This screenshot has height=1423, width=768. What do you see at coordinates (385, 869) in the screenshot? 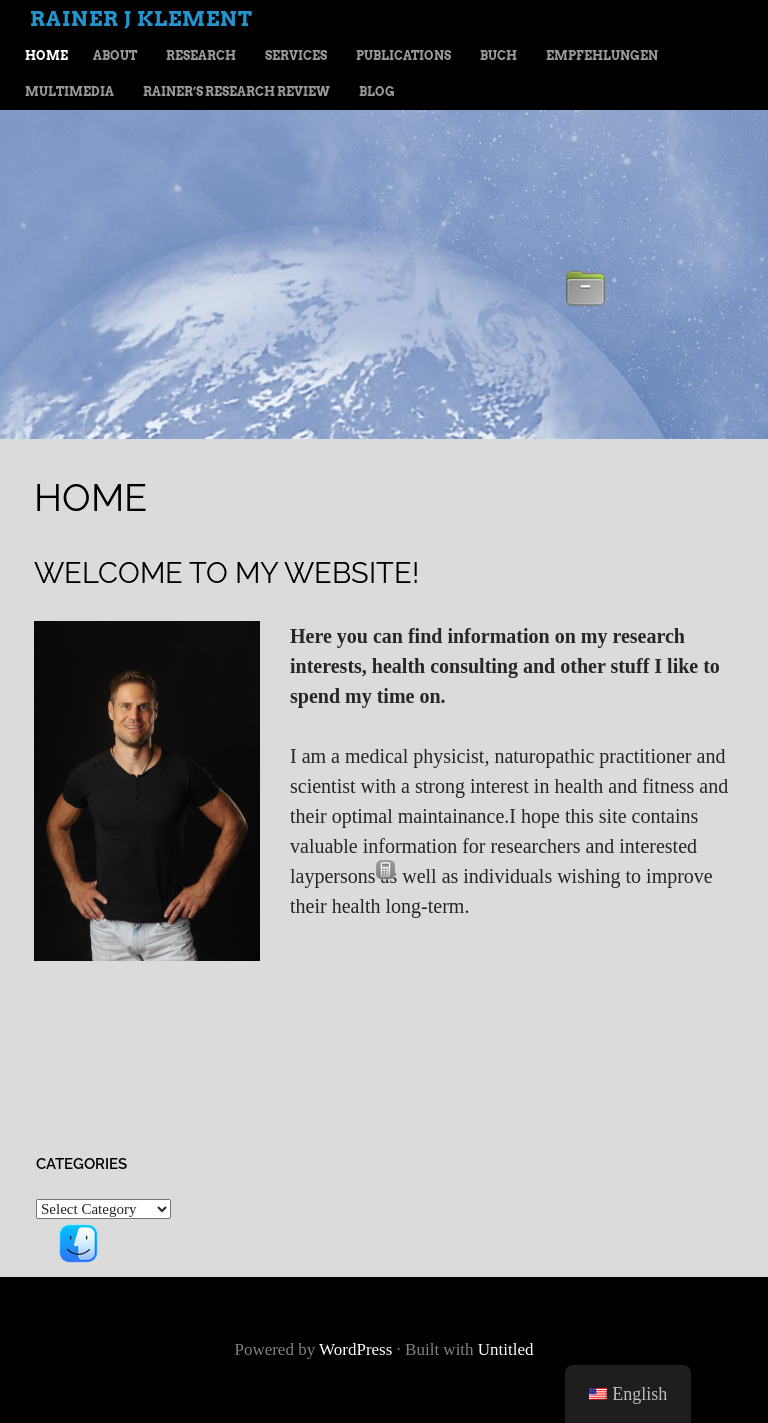
I see `open the calculator app` at bounding box center [385, 869].